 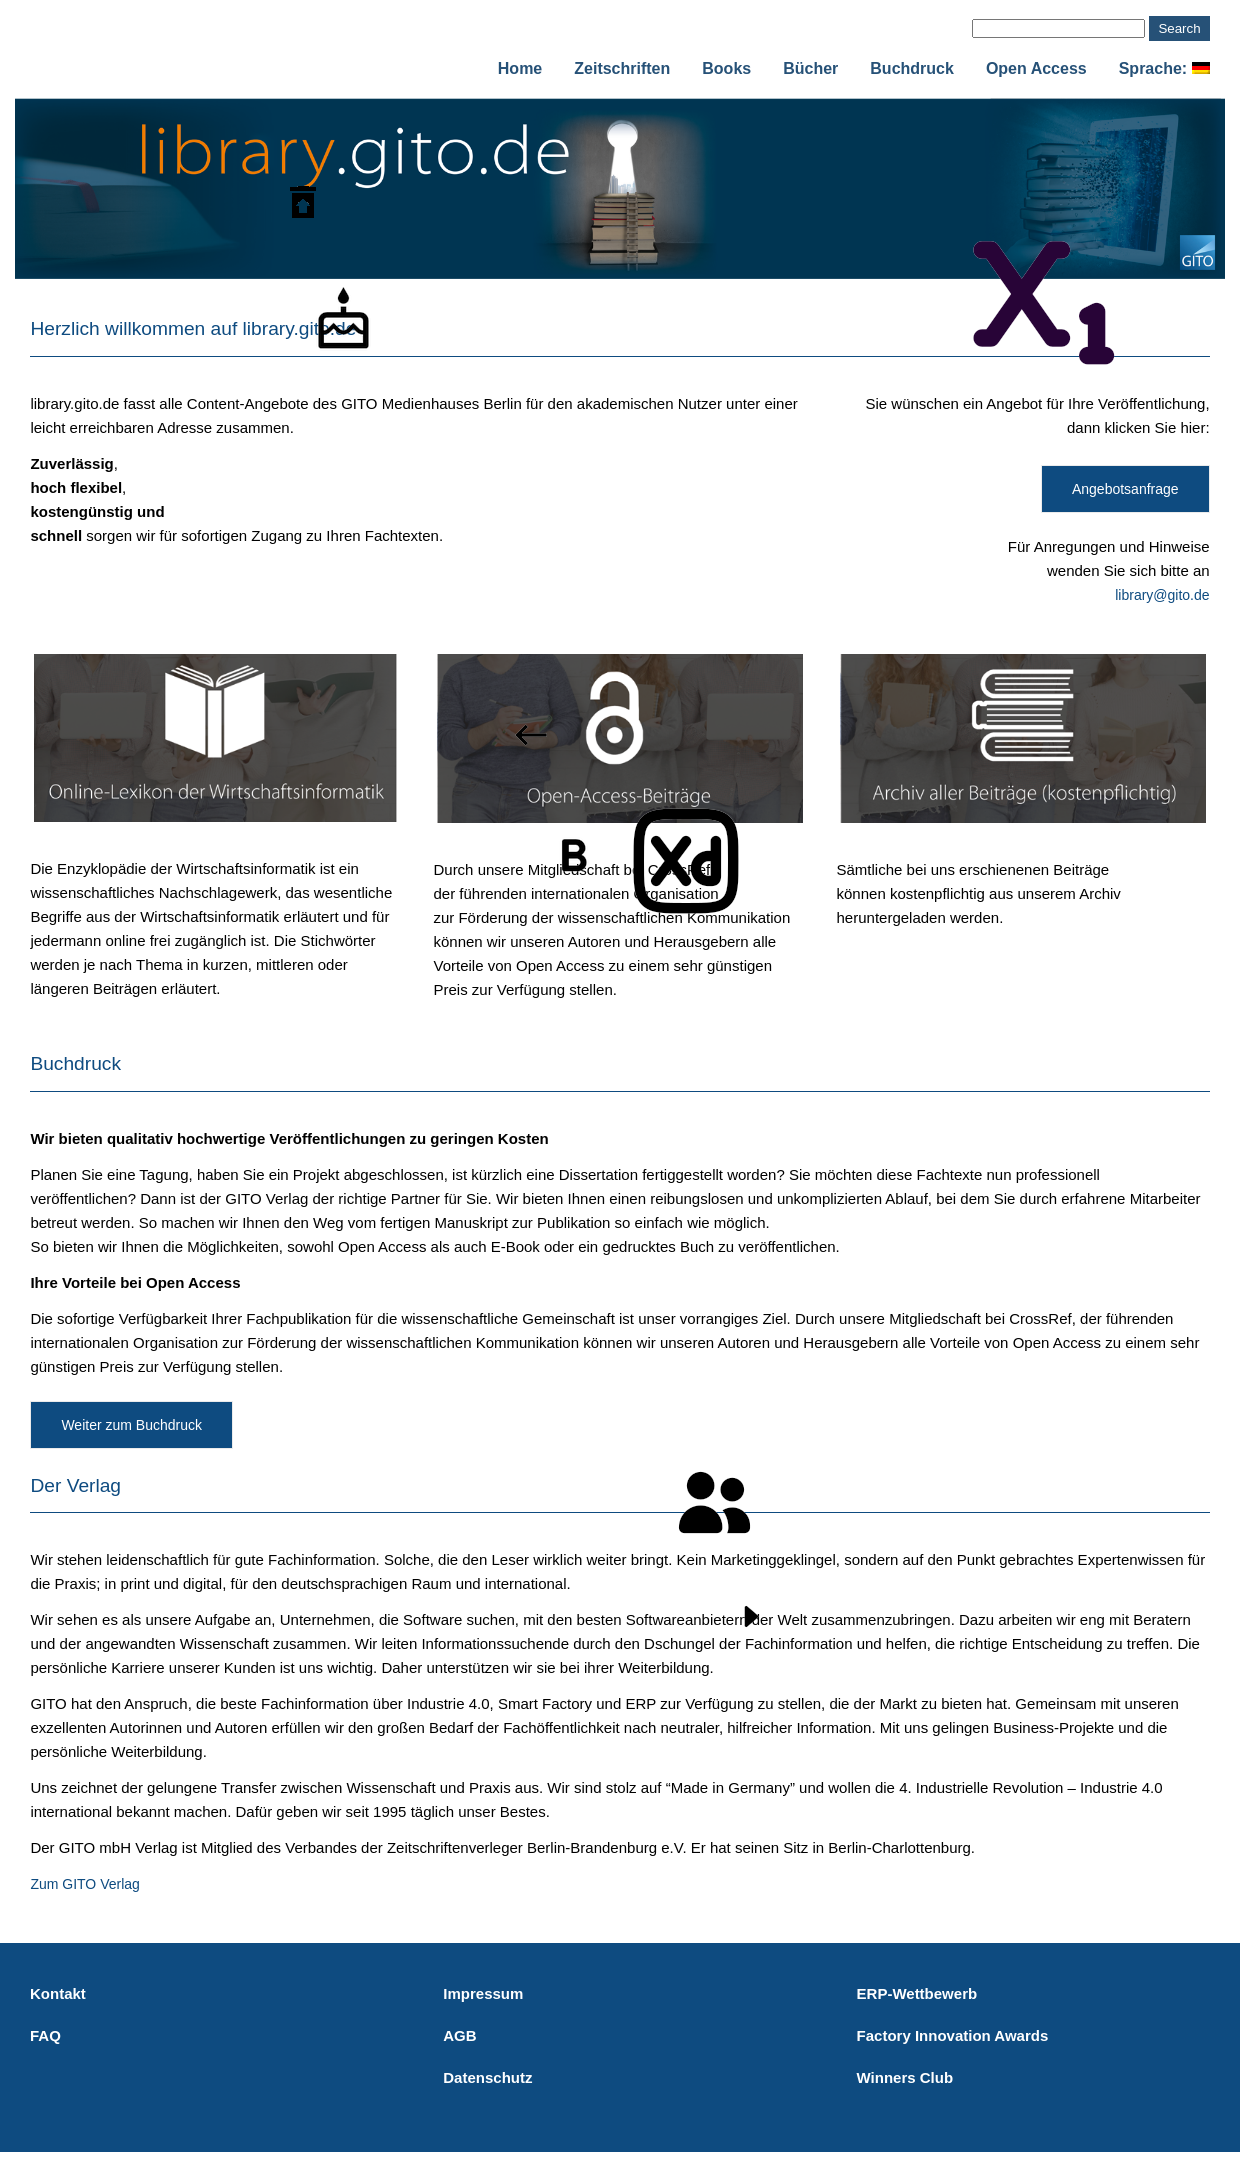 I want to click on restore a deleted item from trash, so click(x=303, y=202).